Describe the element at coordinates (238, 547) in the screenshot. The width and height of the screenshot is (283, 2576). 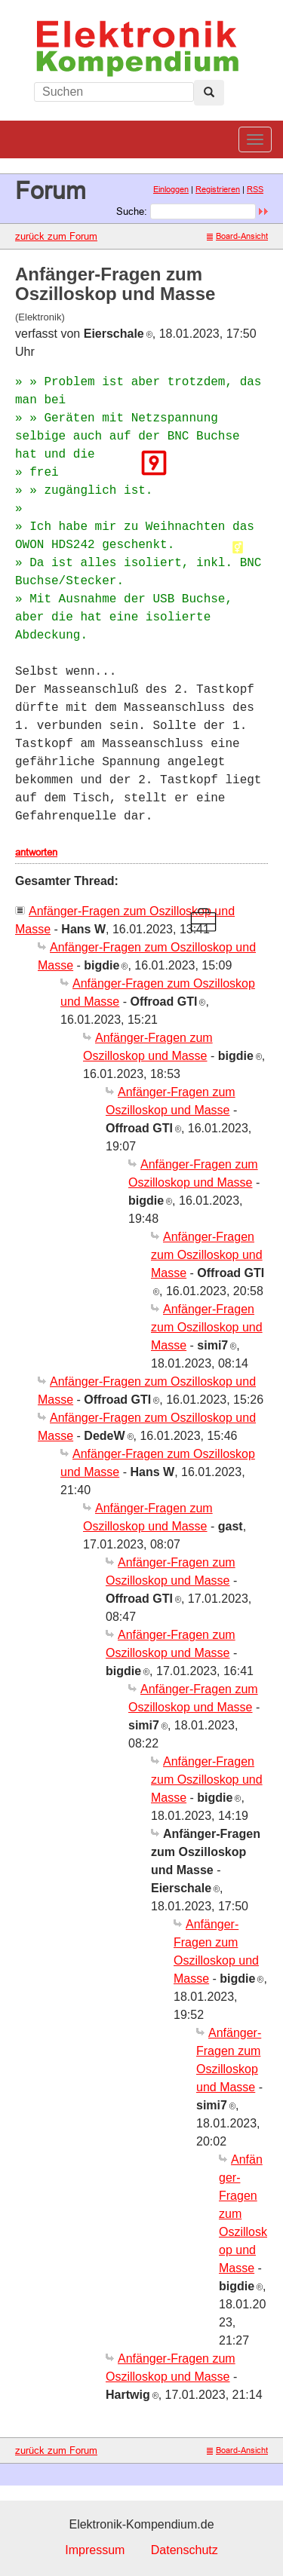
I see `indicates intersex gender identity option` at that location.